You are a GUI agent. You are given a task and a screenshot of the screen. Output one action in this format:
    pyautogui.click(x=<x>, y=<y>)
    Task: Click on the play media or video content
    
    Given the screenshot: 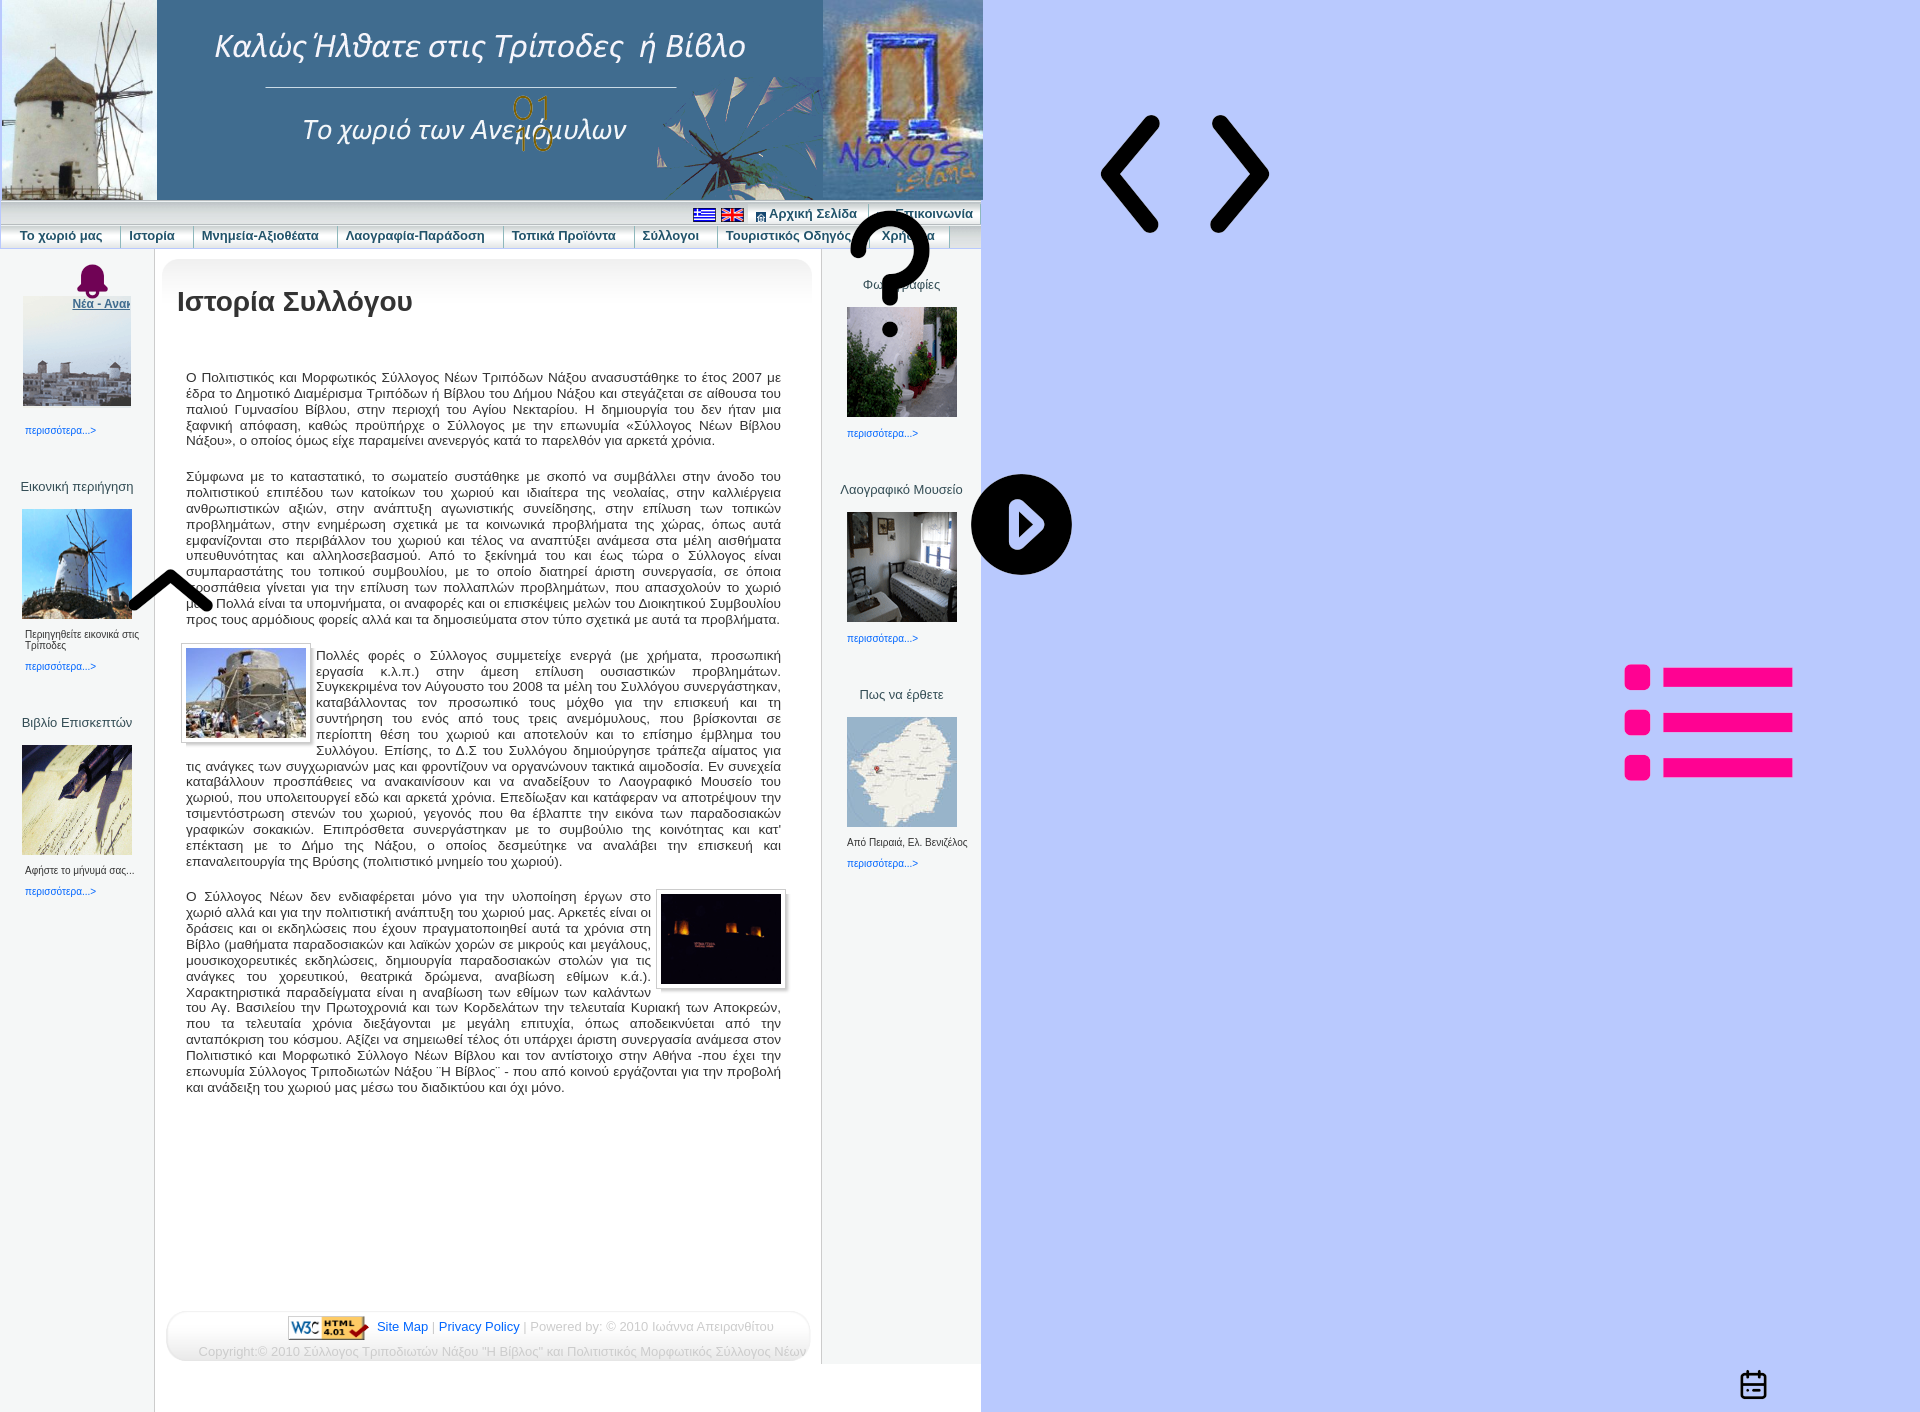 What is the action you would take?
    pyautogui.click(x=1021, y=524)
    